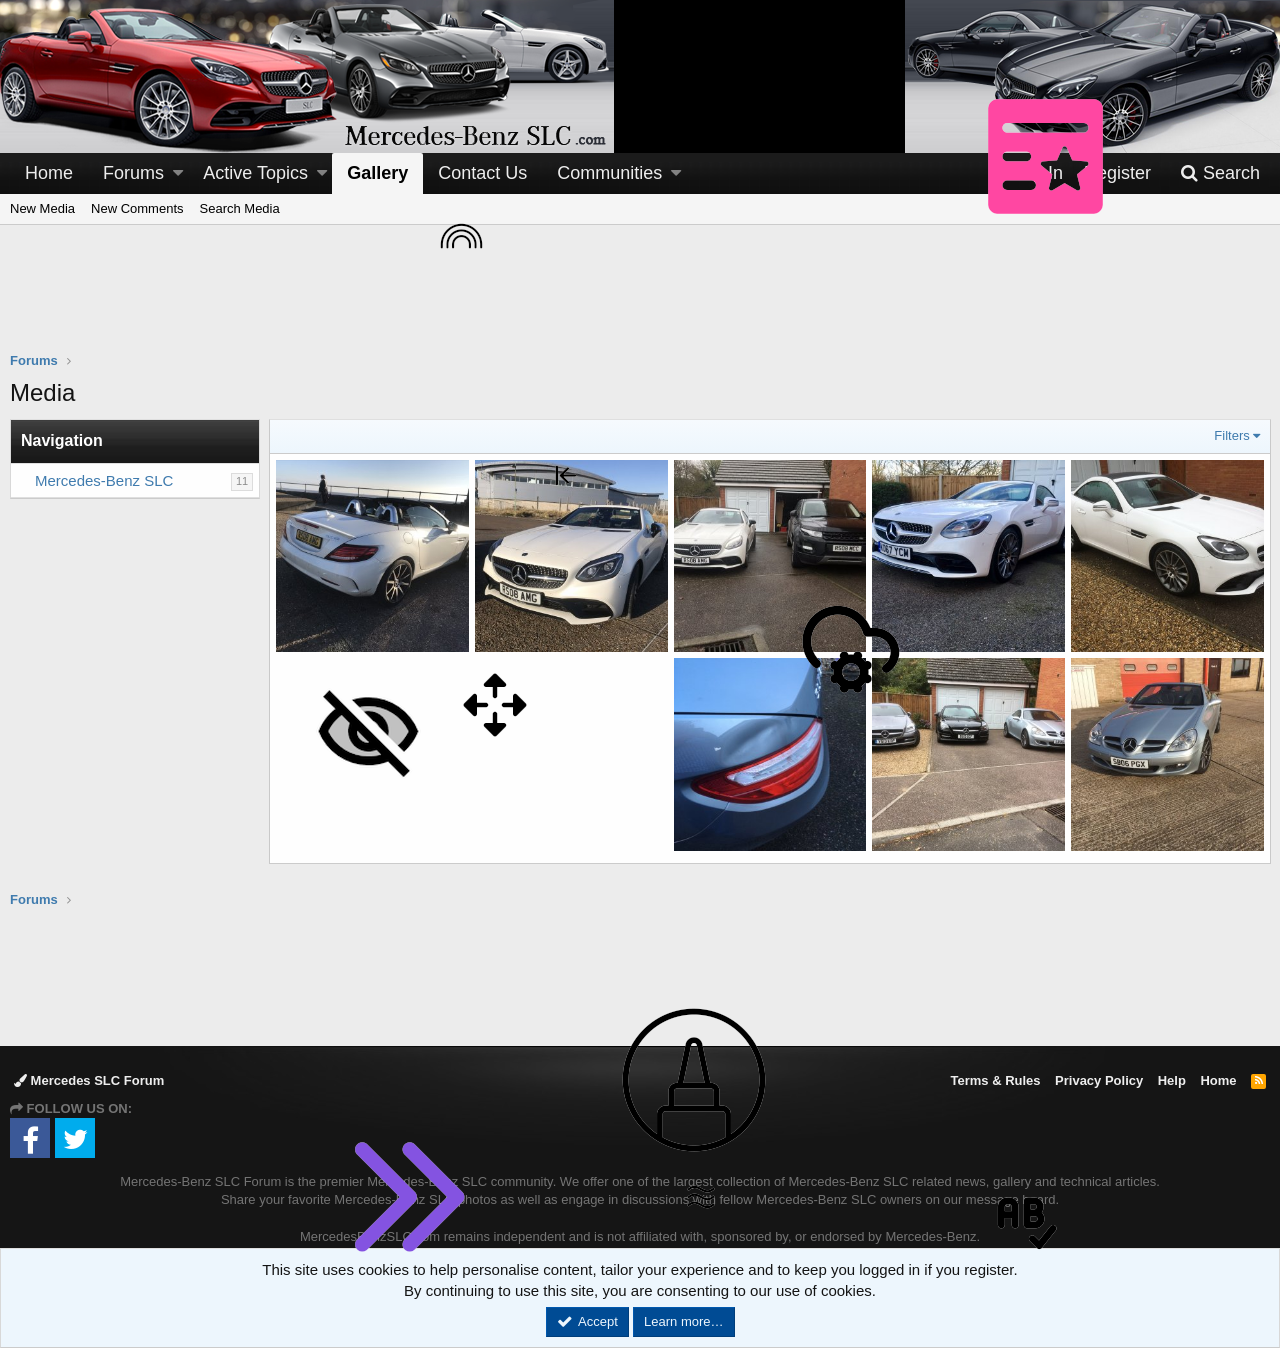  Describe the element at coordinates (701, 1197) in the screenshot. I see `indicates water or aquatic features` at that location.